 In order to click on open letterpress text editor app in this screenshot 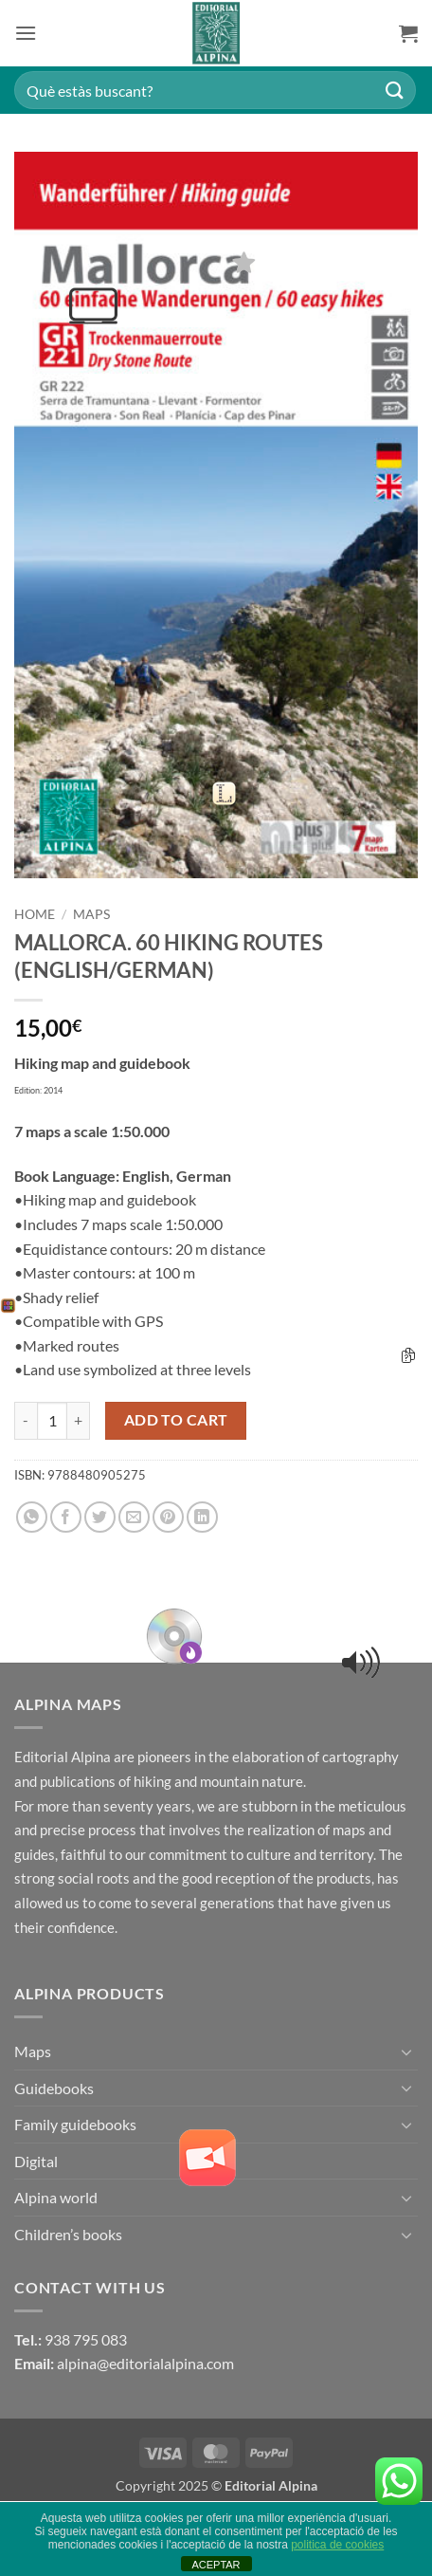, I will do `click(224, 793)`.